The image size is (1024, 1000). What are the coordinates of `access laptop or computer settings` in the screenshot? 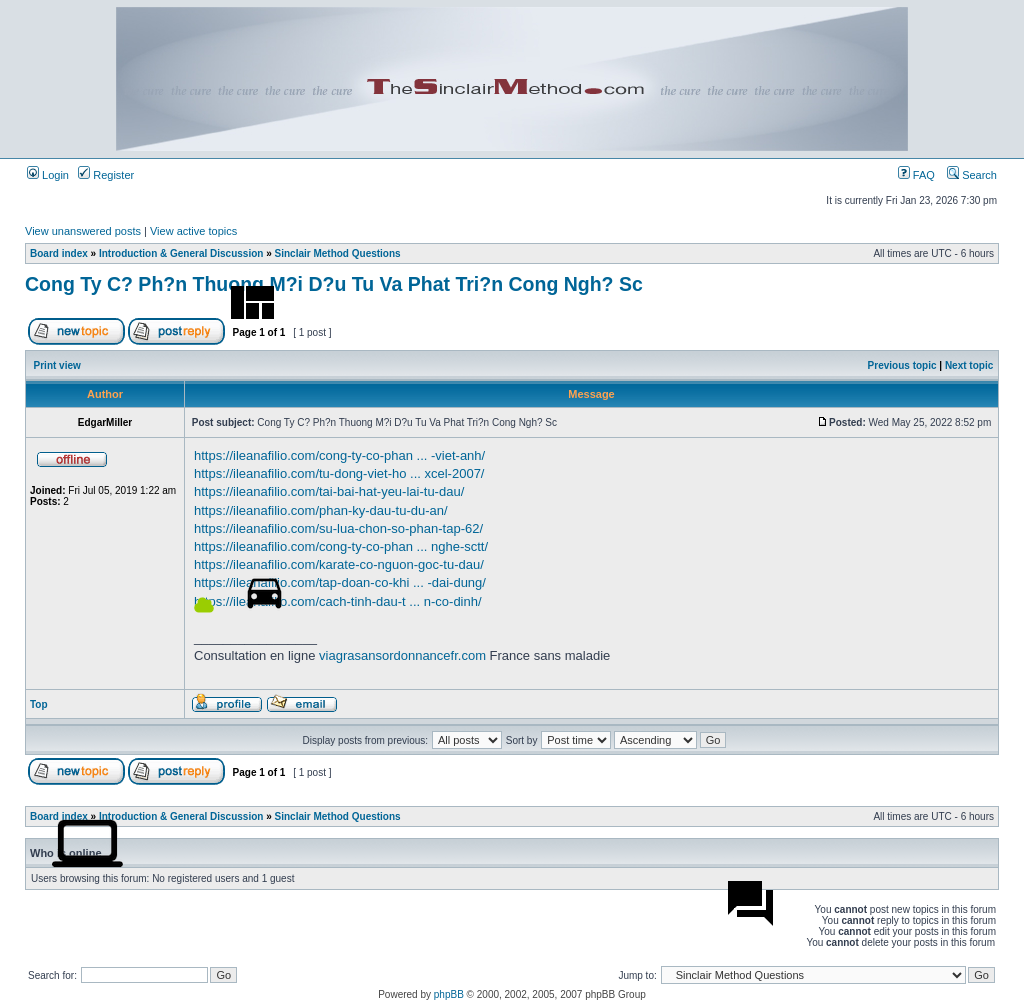 It's located at (87, 843).